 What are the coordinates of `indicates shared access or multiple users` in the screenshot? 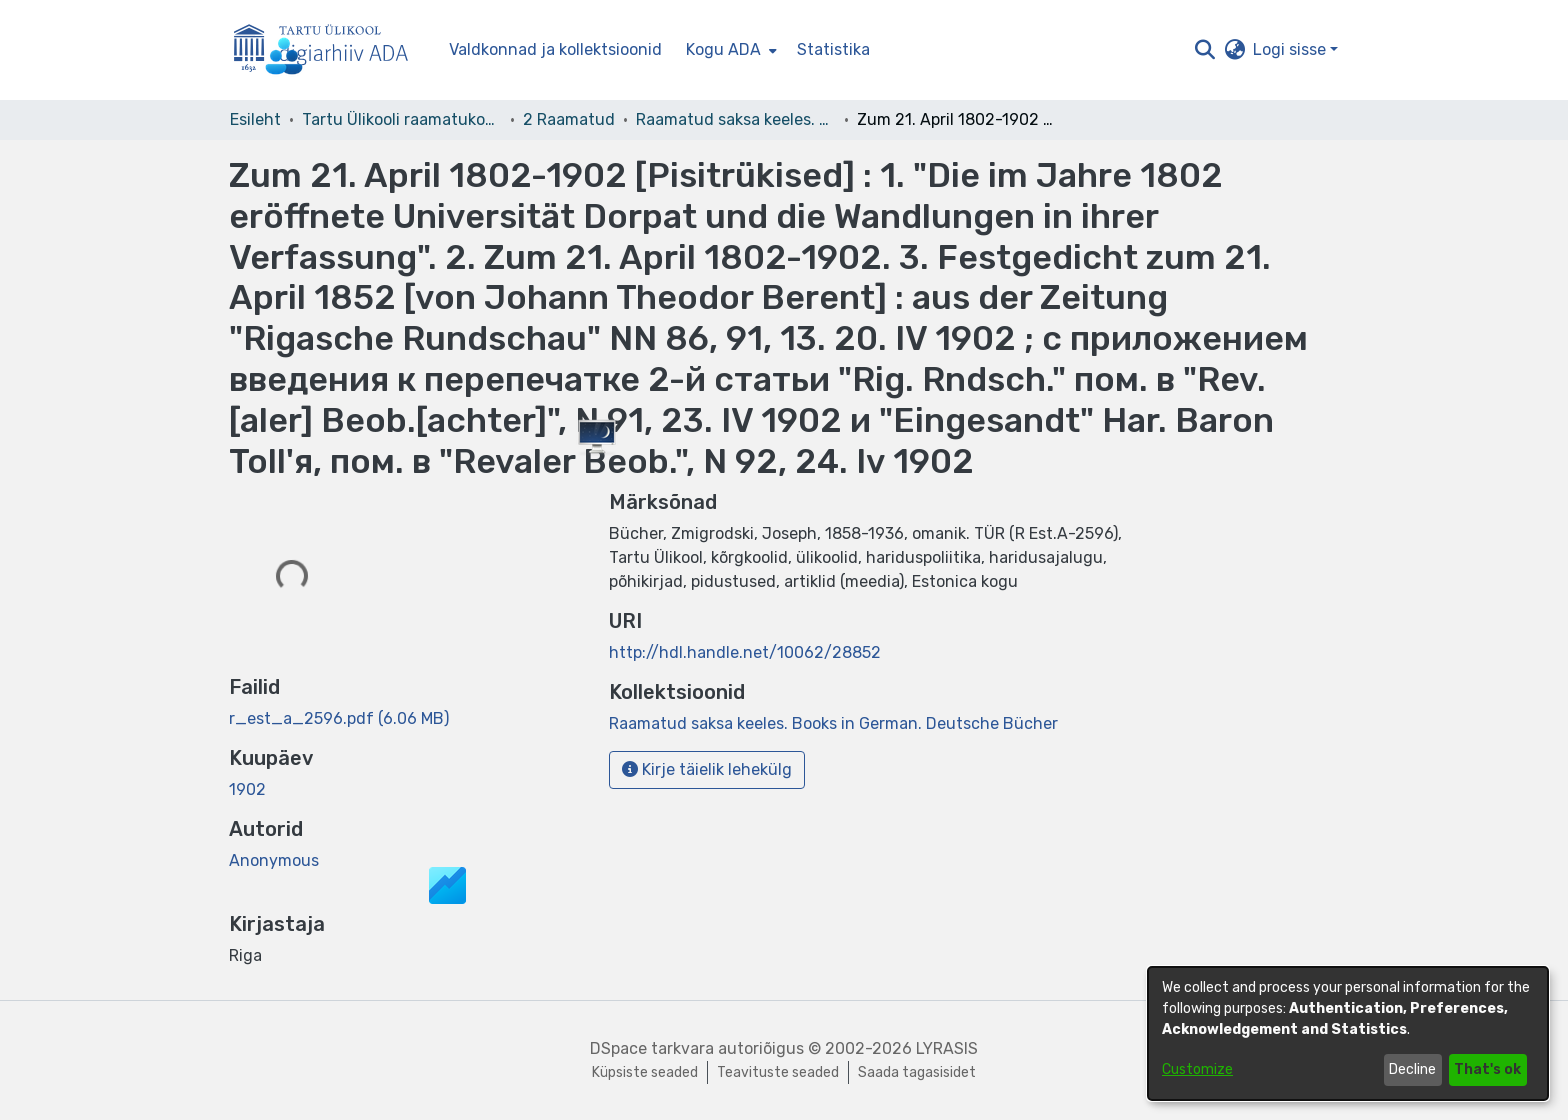 It's located at (284, 56).